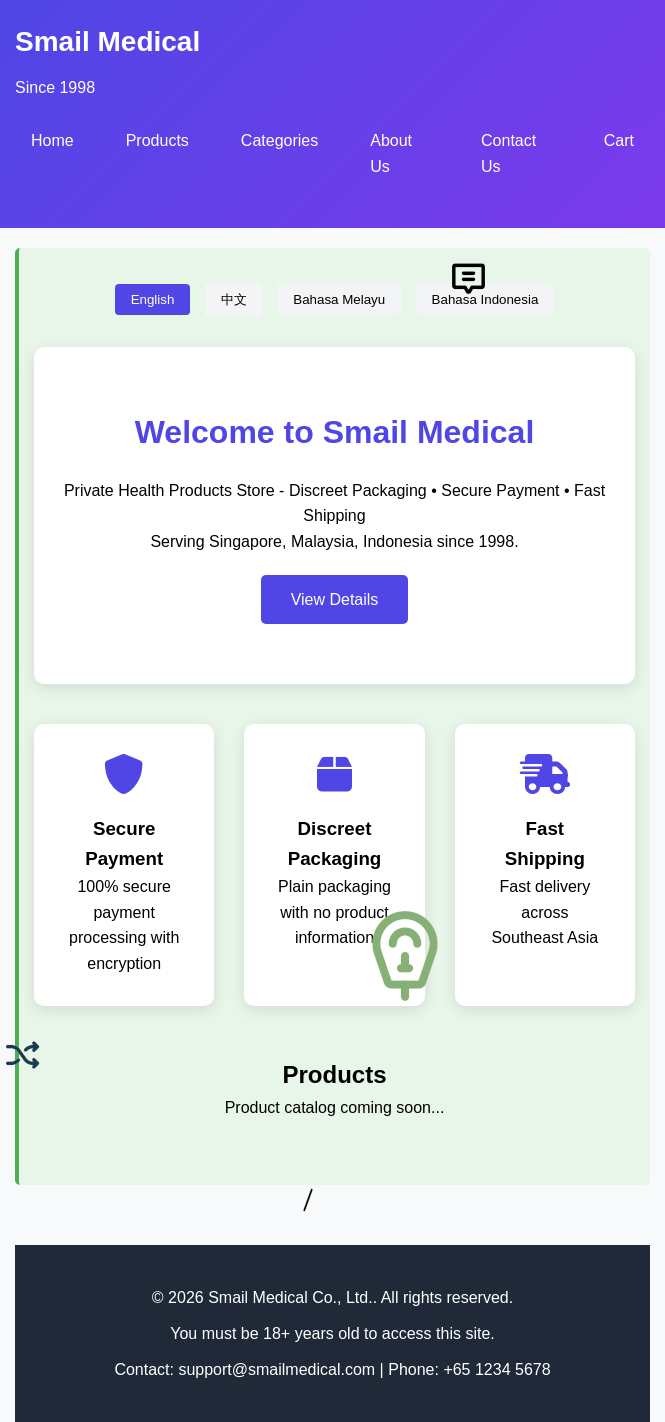 This screenshot has height=1422, width=665. Describe the element at coordinates (22, 1055) in the screenshot. I see `shuffle playlist or queue order` at that location.